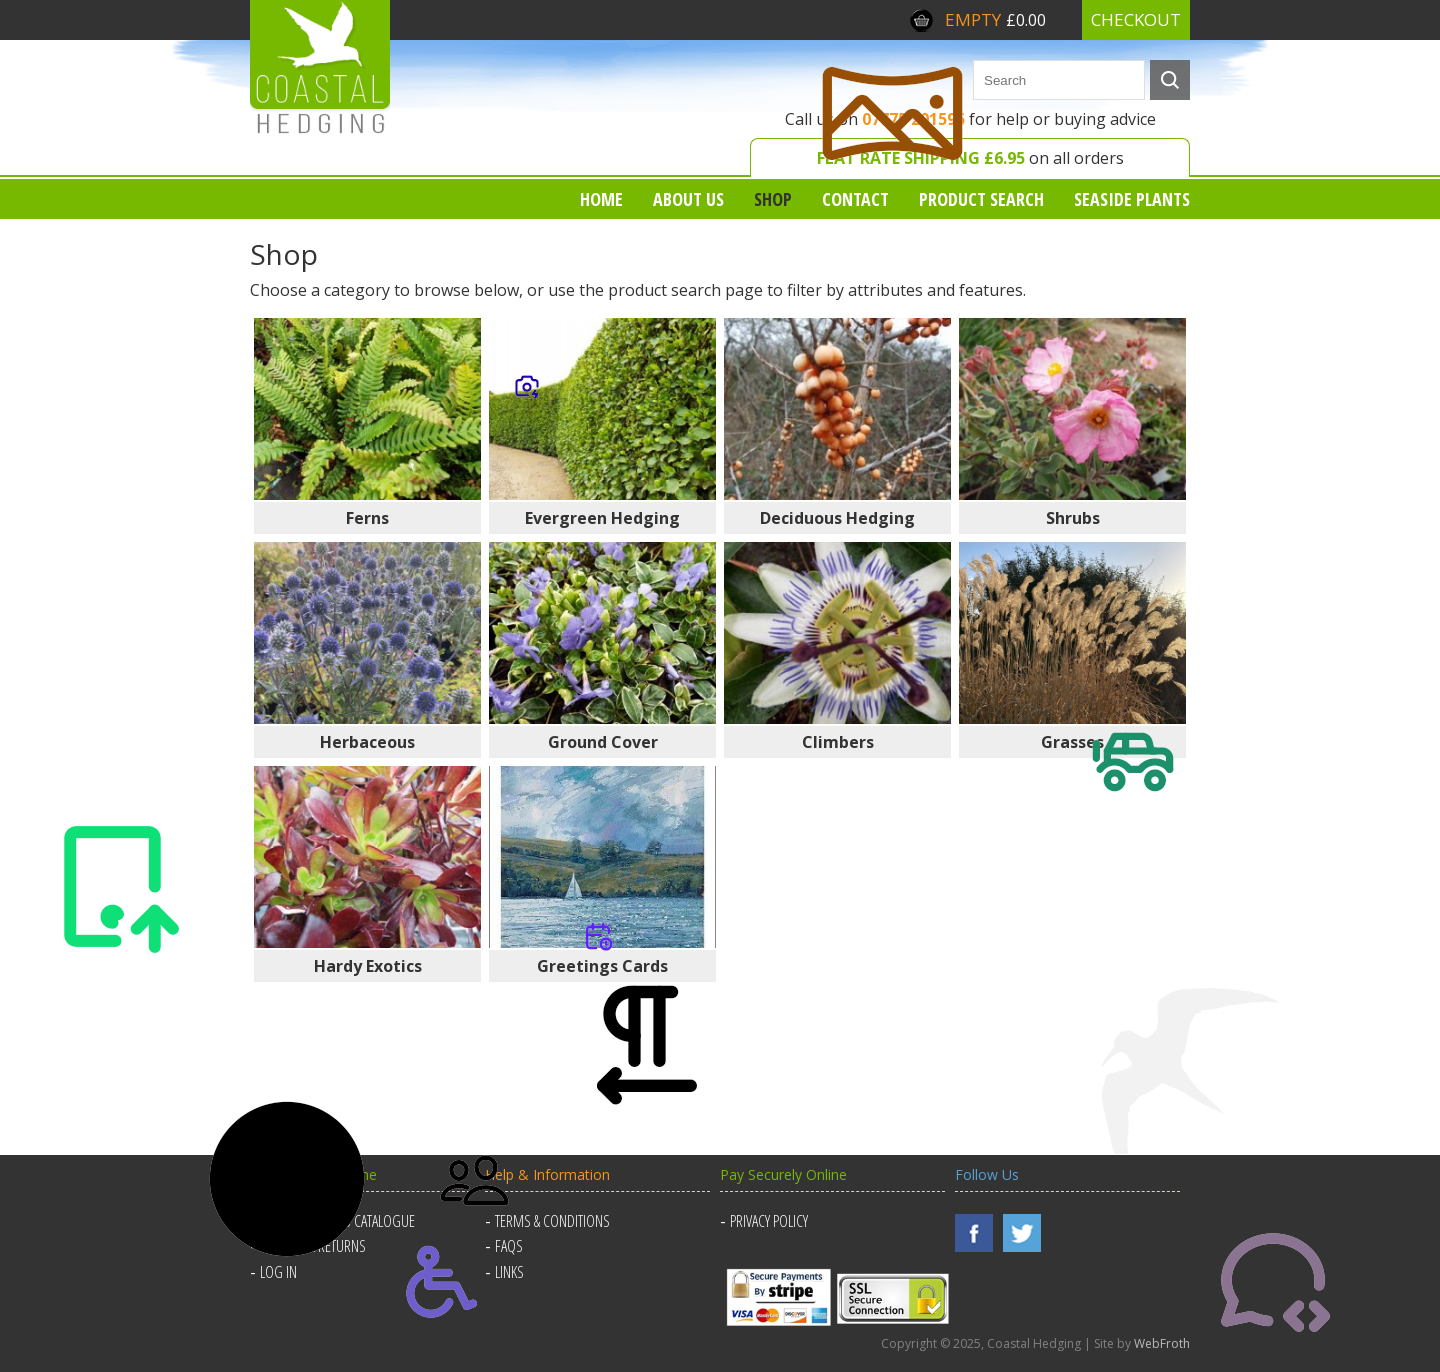 The height and width of the screenshot is (1372, 1440). I want to click on view panorama photos, so click(892, 113).